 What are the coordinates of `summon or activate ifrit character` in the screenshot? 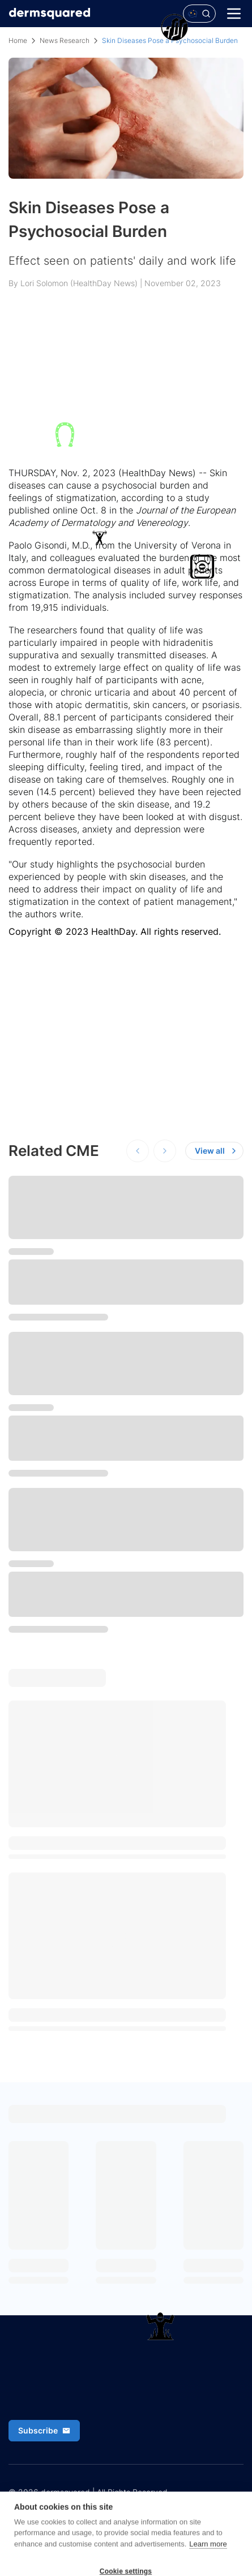 It's located at (160, 2326).